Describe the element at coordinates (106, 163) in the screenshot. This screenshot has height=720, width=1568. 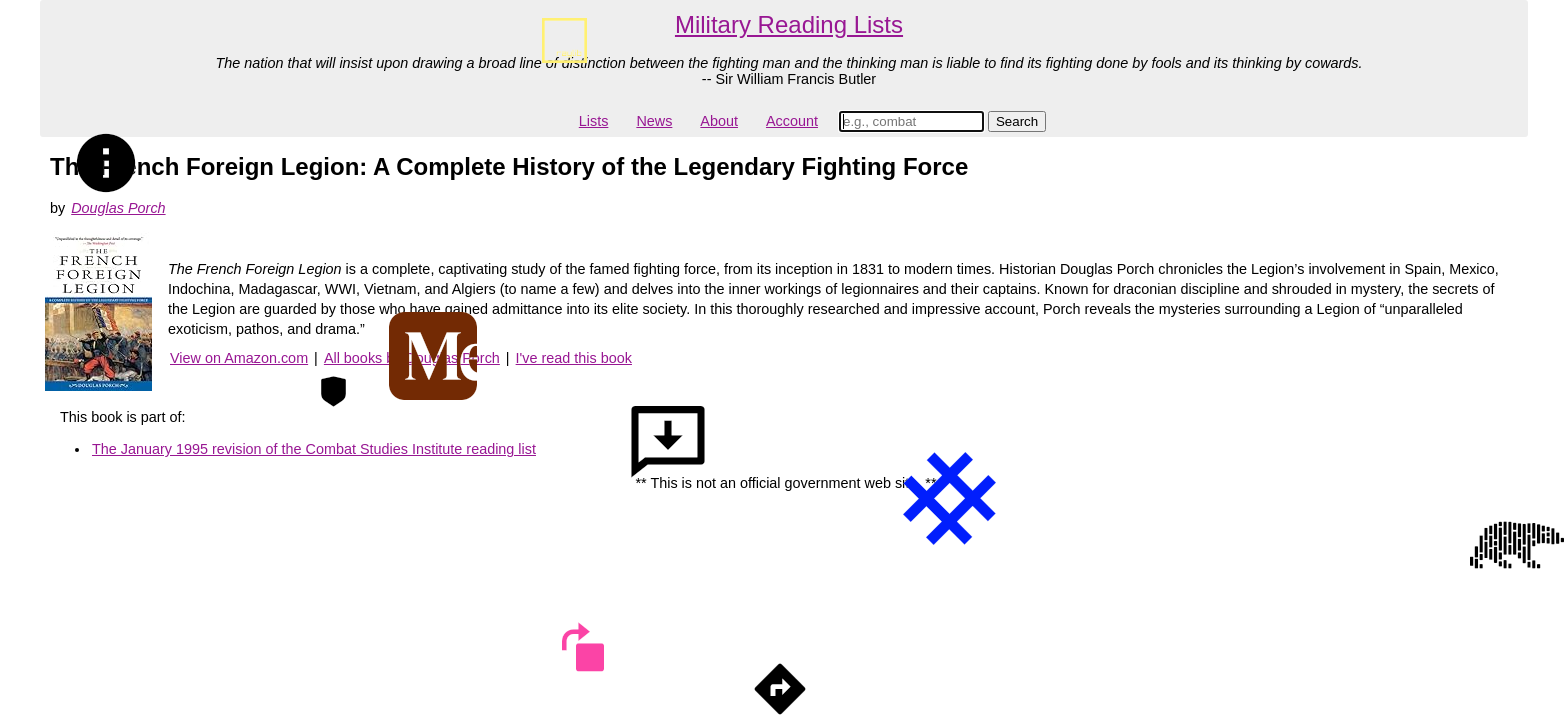
I see `view more information or details` at that location.